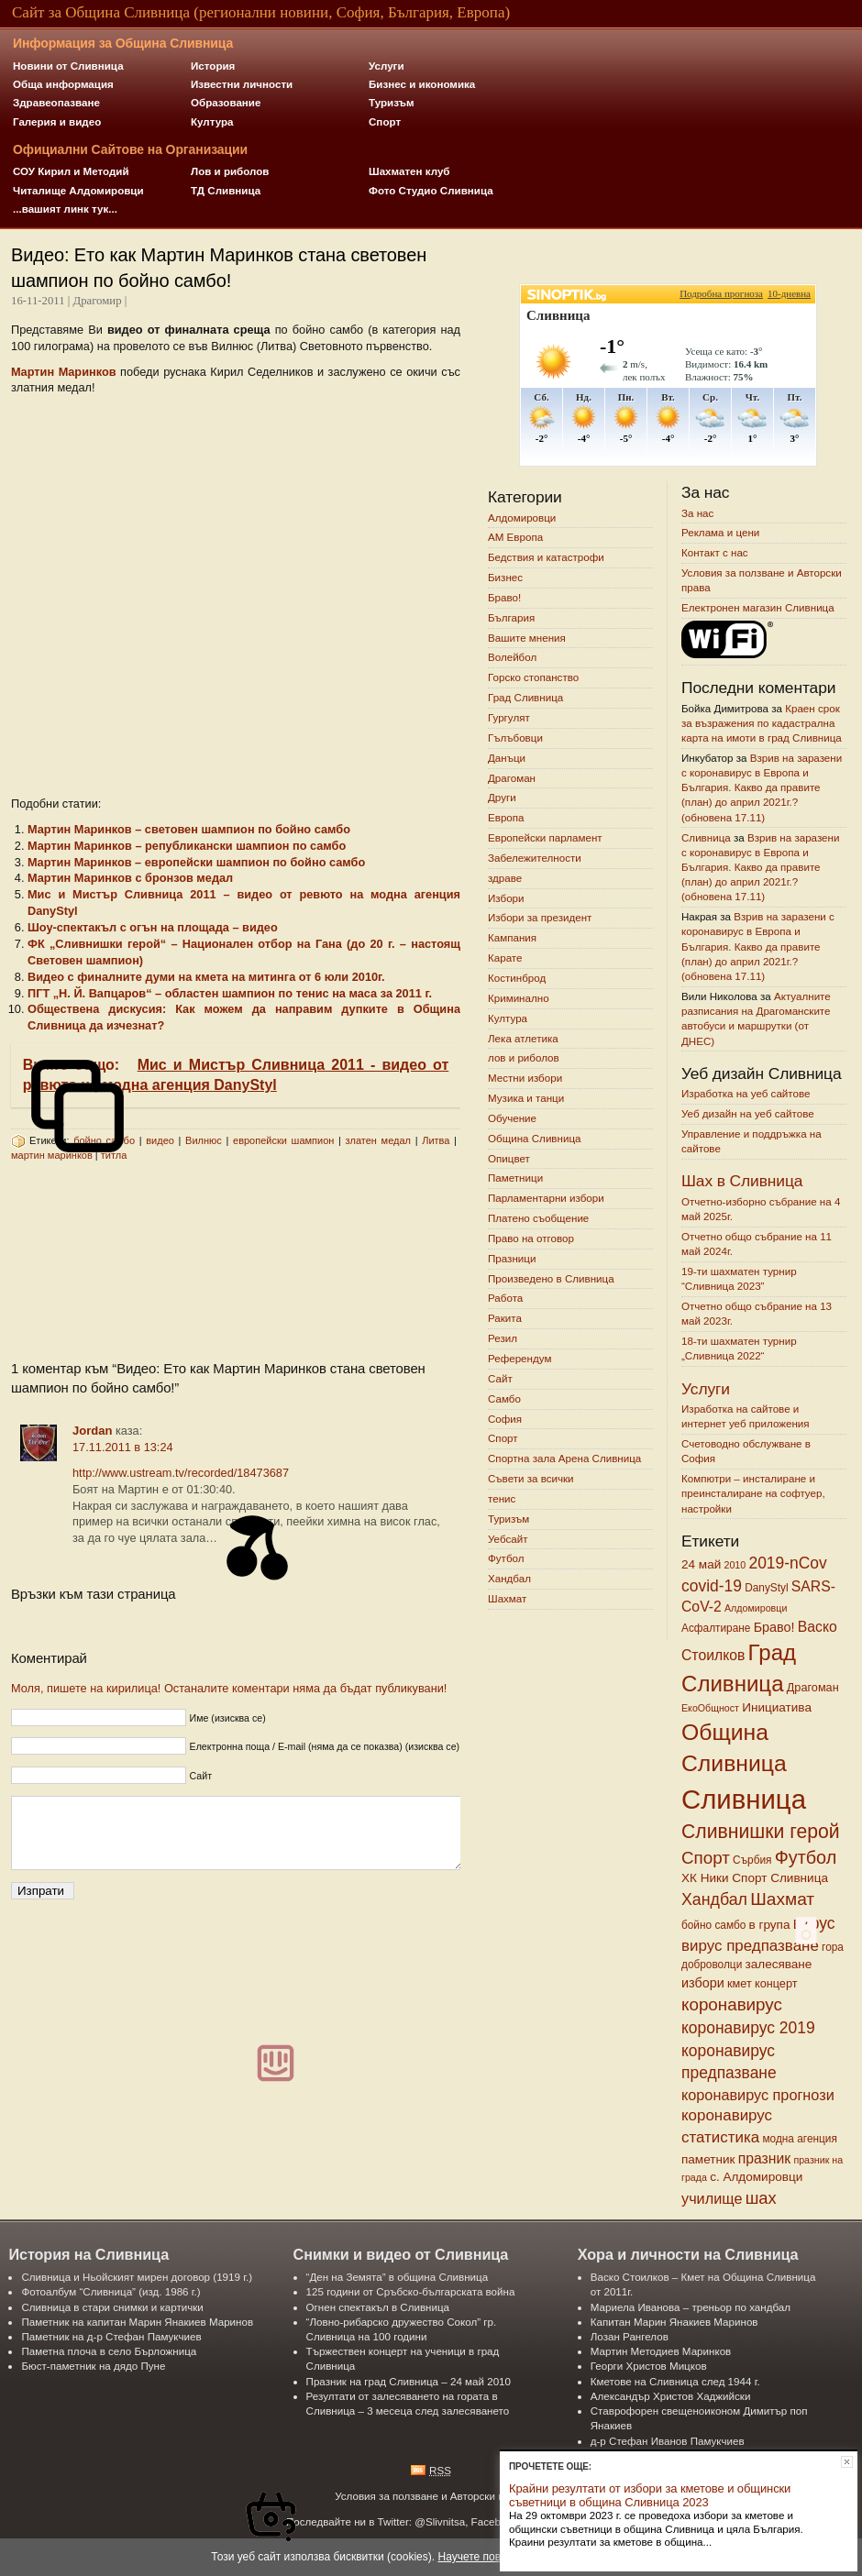 The image size is (862, 2576). I want to click on access audio or speaker settings, so click(806, 1931).